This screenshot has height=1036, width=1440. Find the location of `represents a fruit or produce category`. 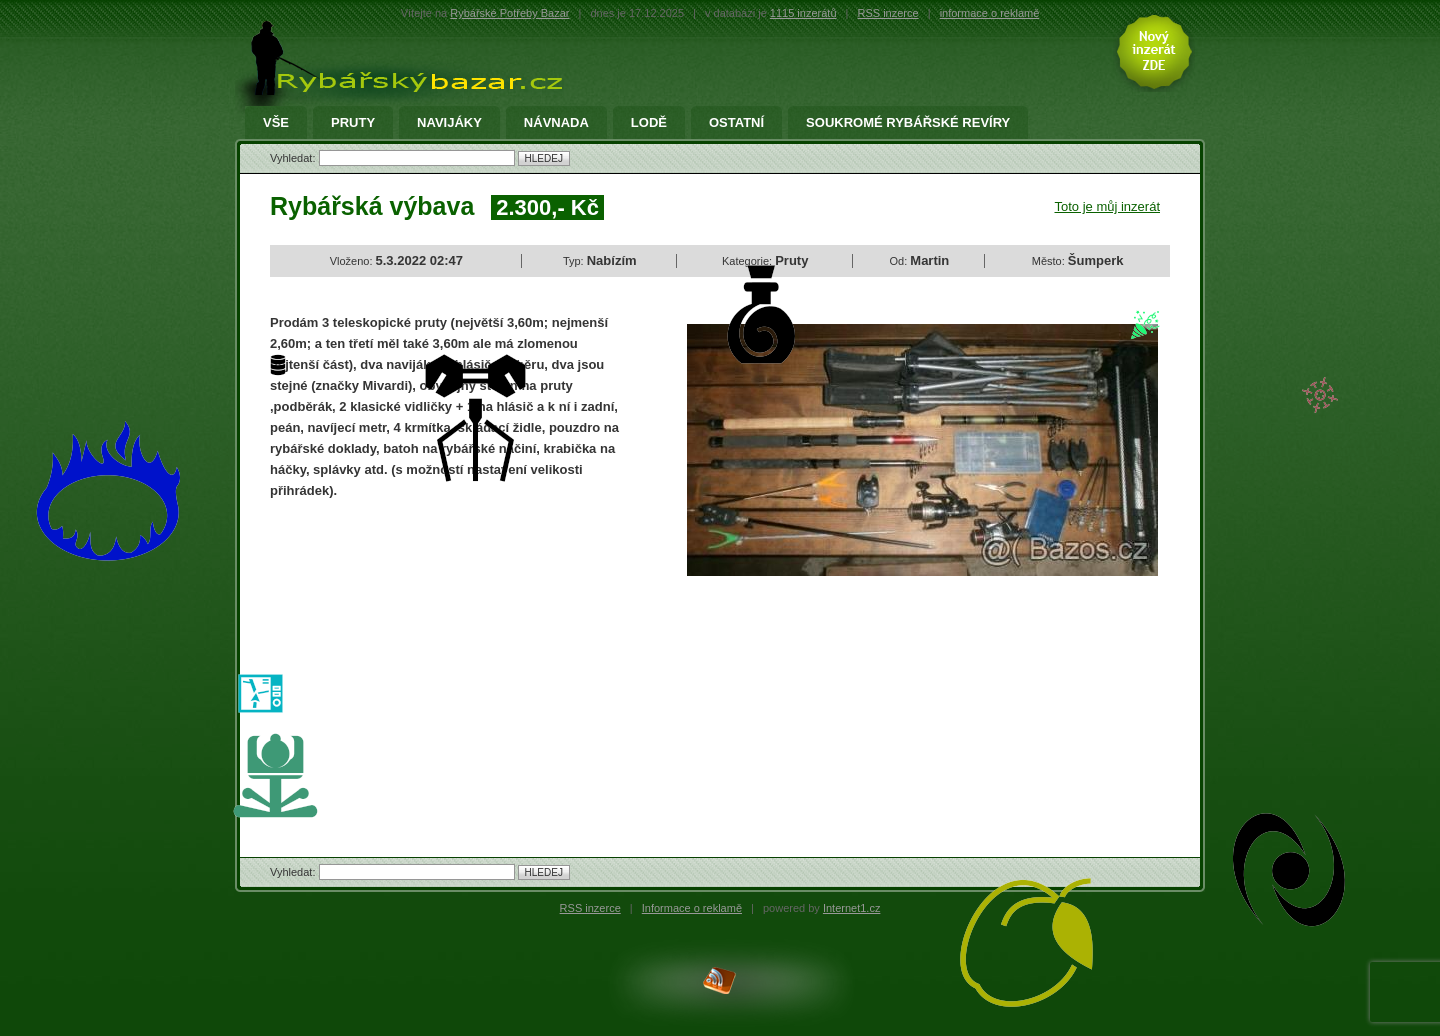

represents a fruit or produce category is located at coordinates (1026, 942).